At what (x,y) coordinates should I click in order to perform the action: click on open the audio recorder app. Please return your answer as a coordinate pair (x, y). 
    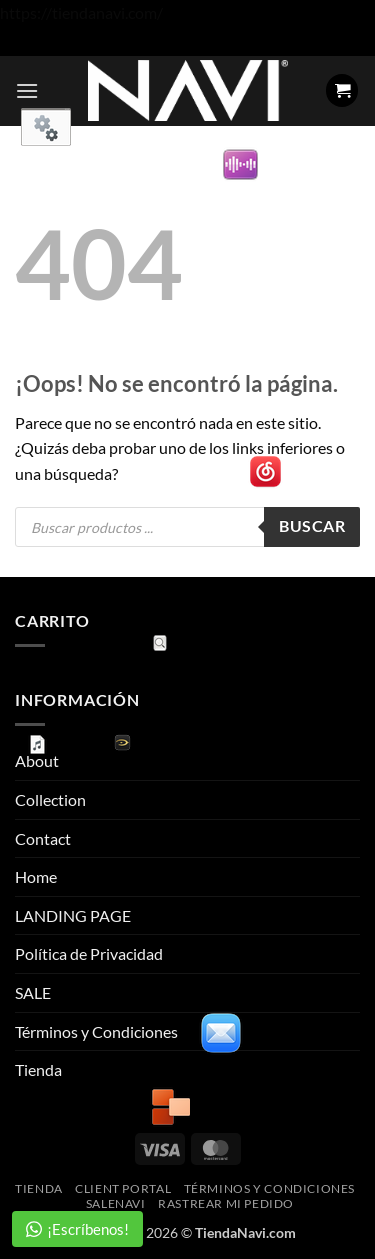
    Looking at the image, I should click on (240, 164).